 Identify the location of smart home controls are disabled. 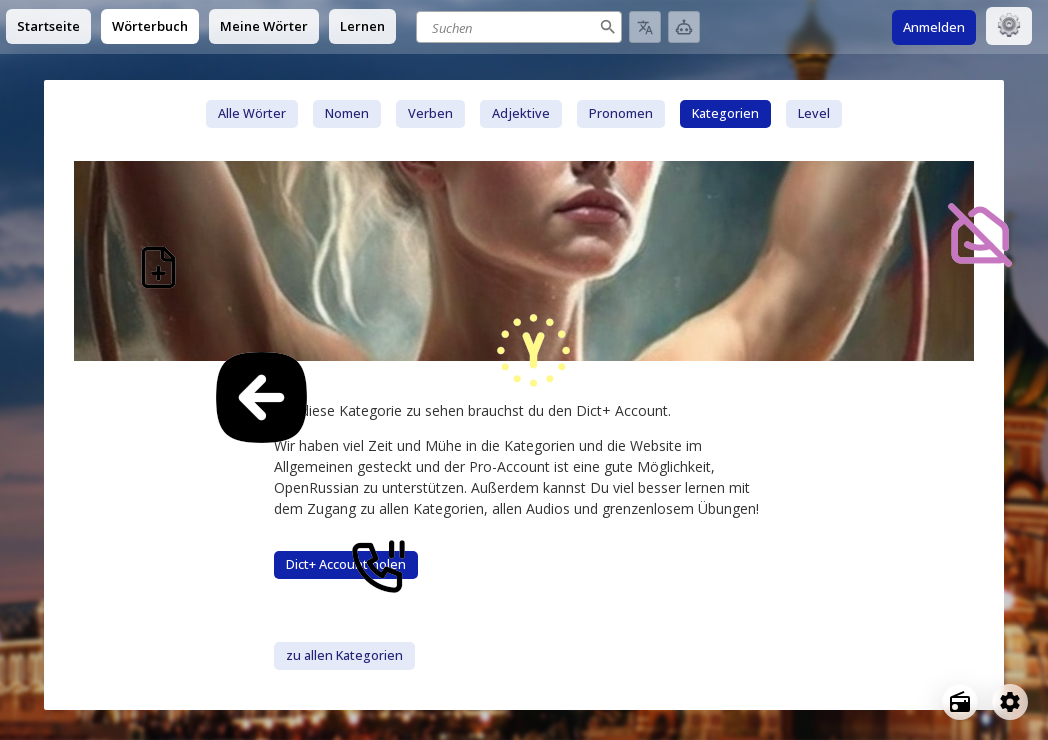
(980, 235).